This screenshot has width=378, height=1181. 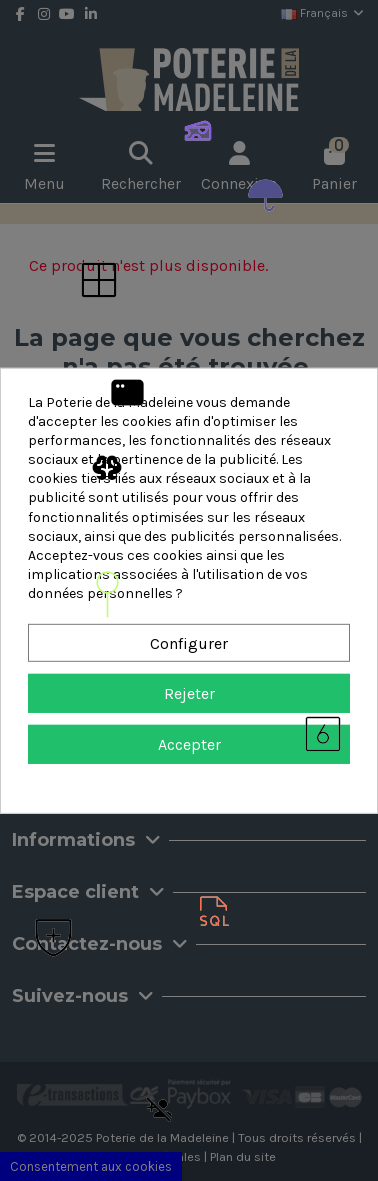 I want to click on open or view an SQL database file, so click(x=213, y=912).